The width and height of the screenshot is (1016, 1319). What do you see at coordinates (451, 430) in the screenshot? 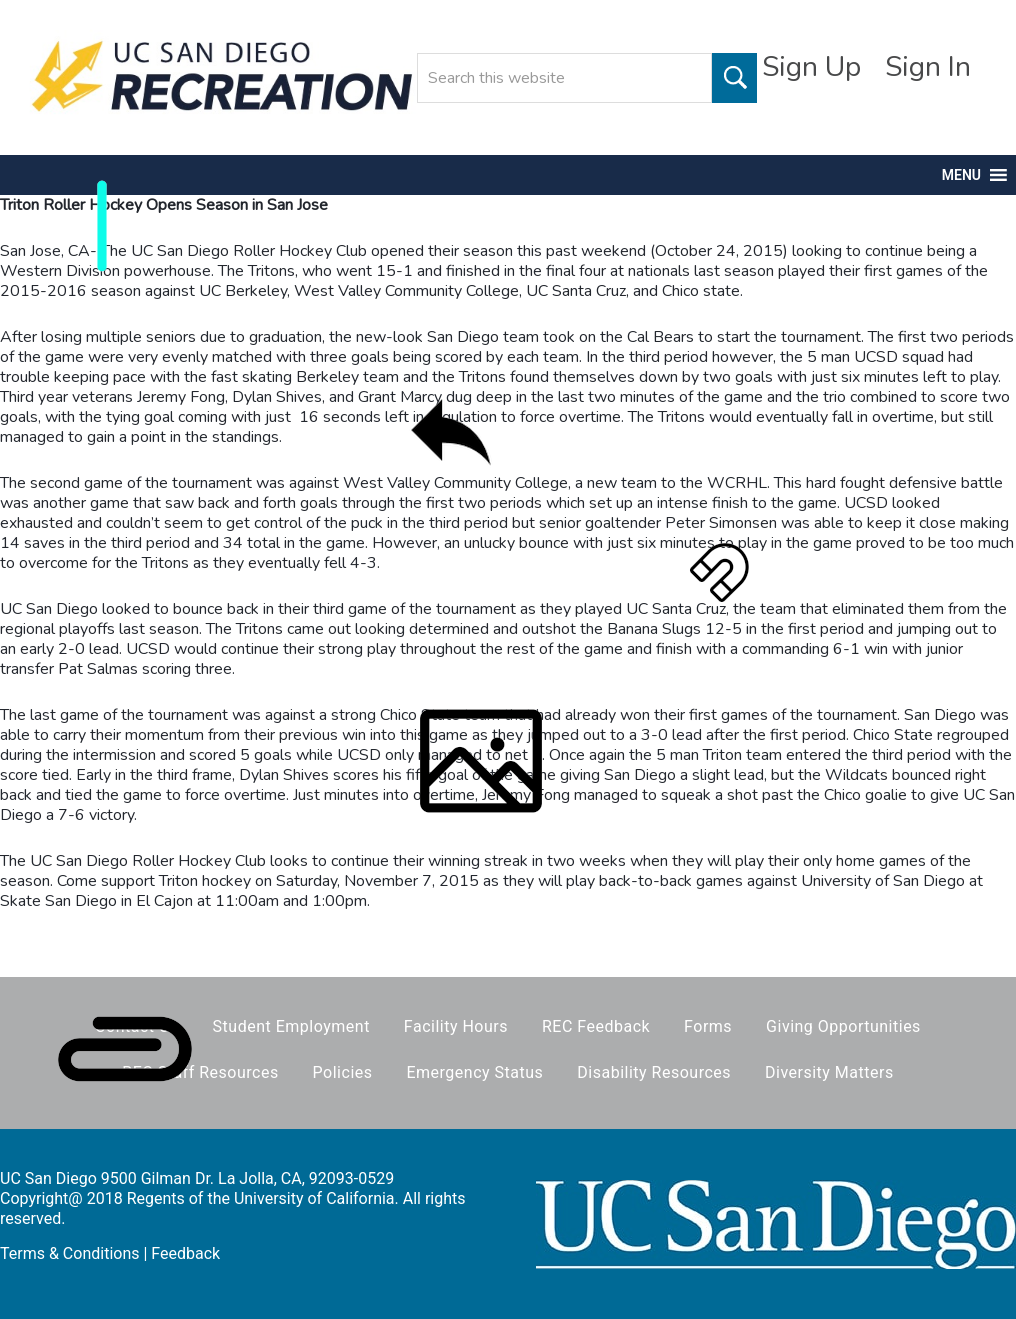
I see `reply to a message or comment` at bounding box center [451, 430].